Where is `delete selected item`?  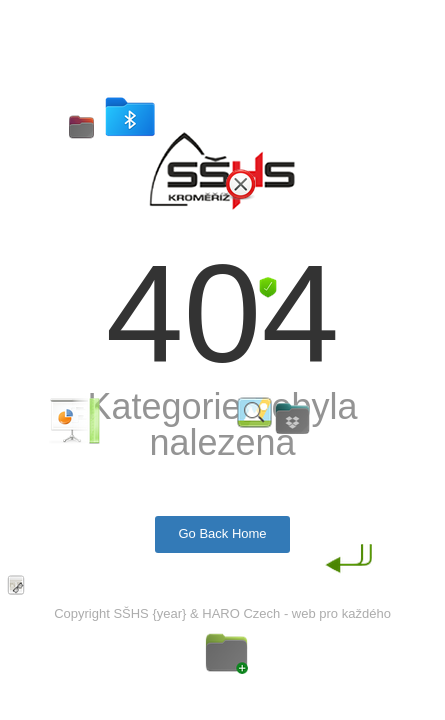
delete selected item is located at coordinates (241, 184).